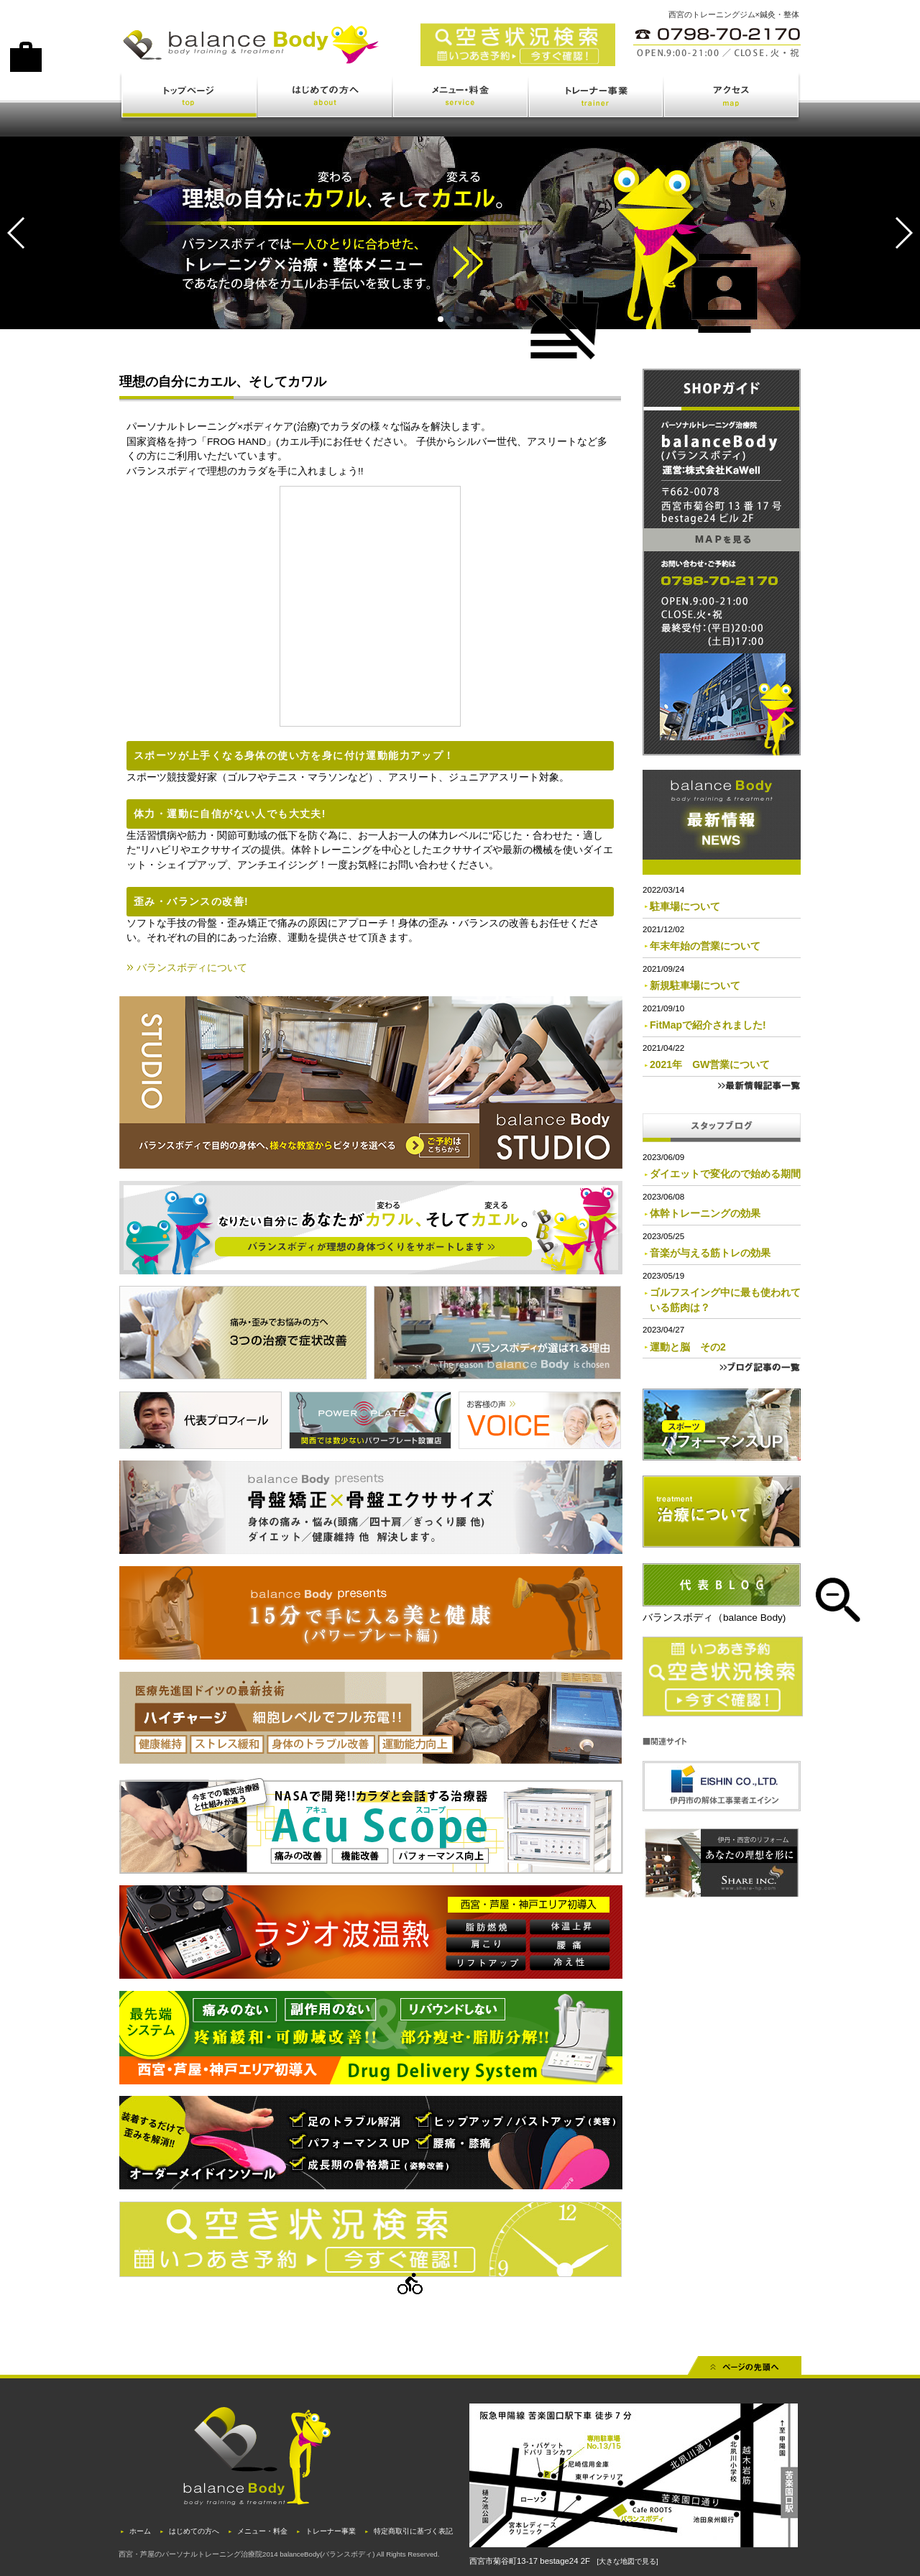 Image resolution: width=920 pixels, height=2576 pixels. Describe the element at coordinates (724, 293) in the screenshot. I see `access your contacts list` at that location.